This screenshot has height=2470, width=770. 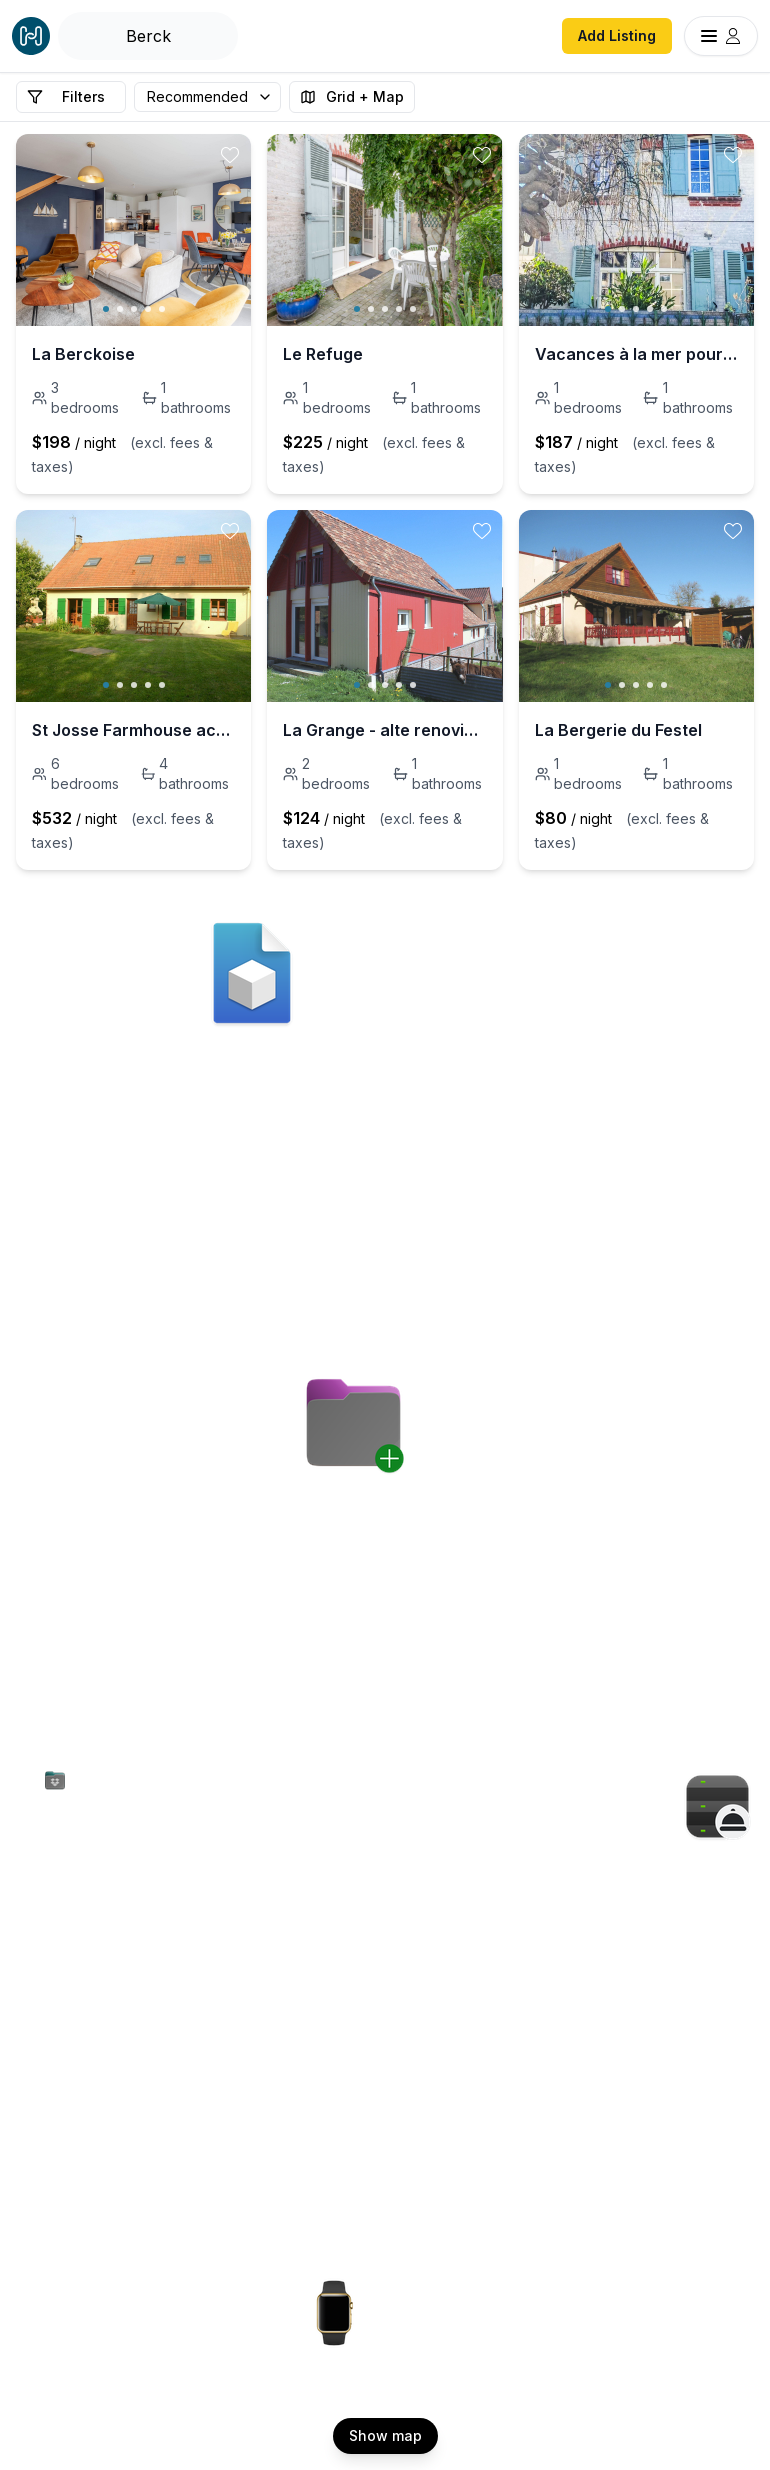 What do you see at coordinates (353, 1422) in the screenshot?
I see `create a new folder` at bounding box center [353, 1422].